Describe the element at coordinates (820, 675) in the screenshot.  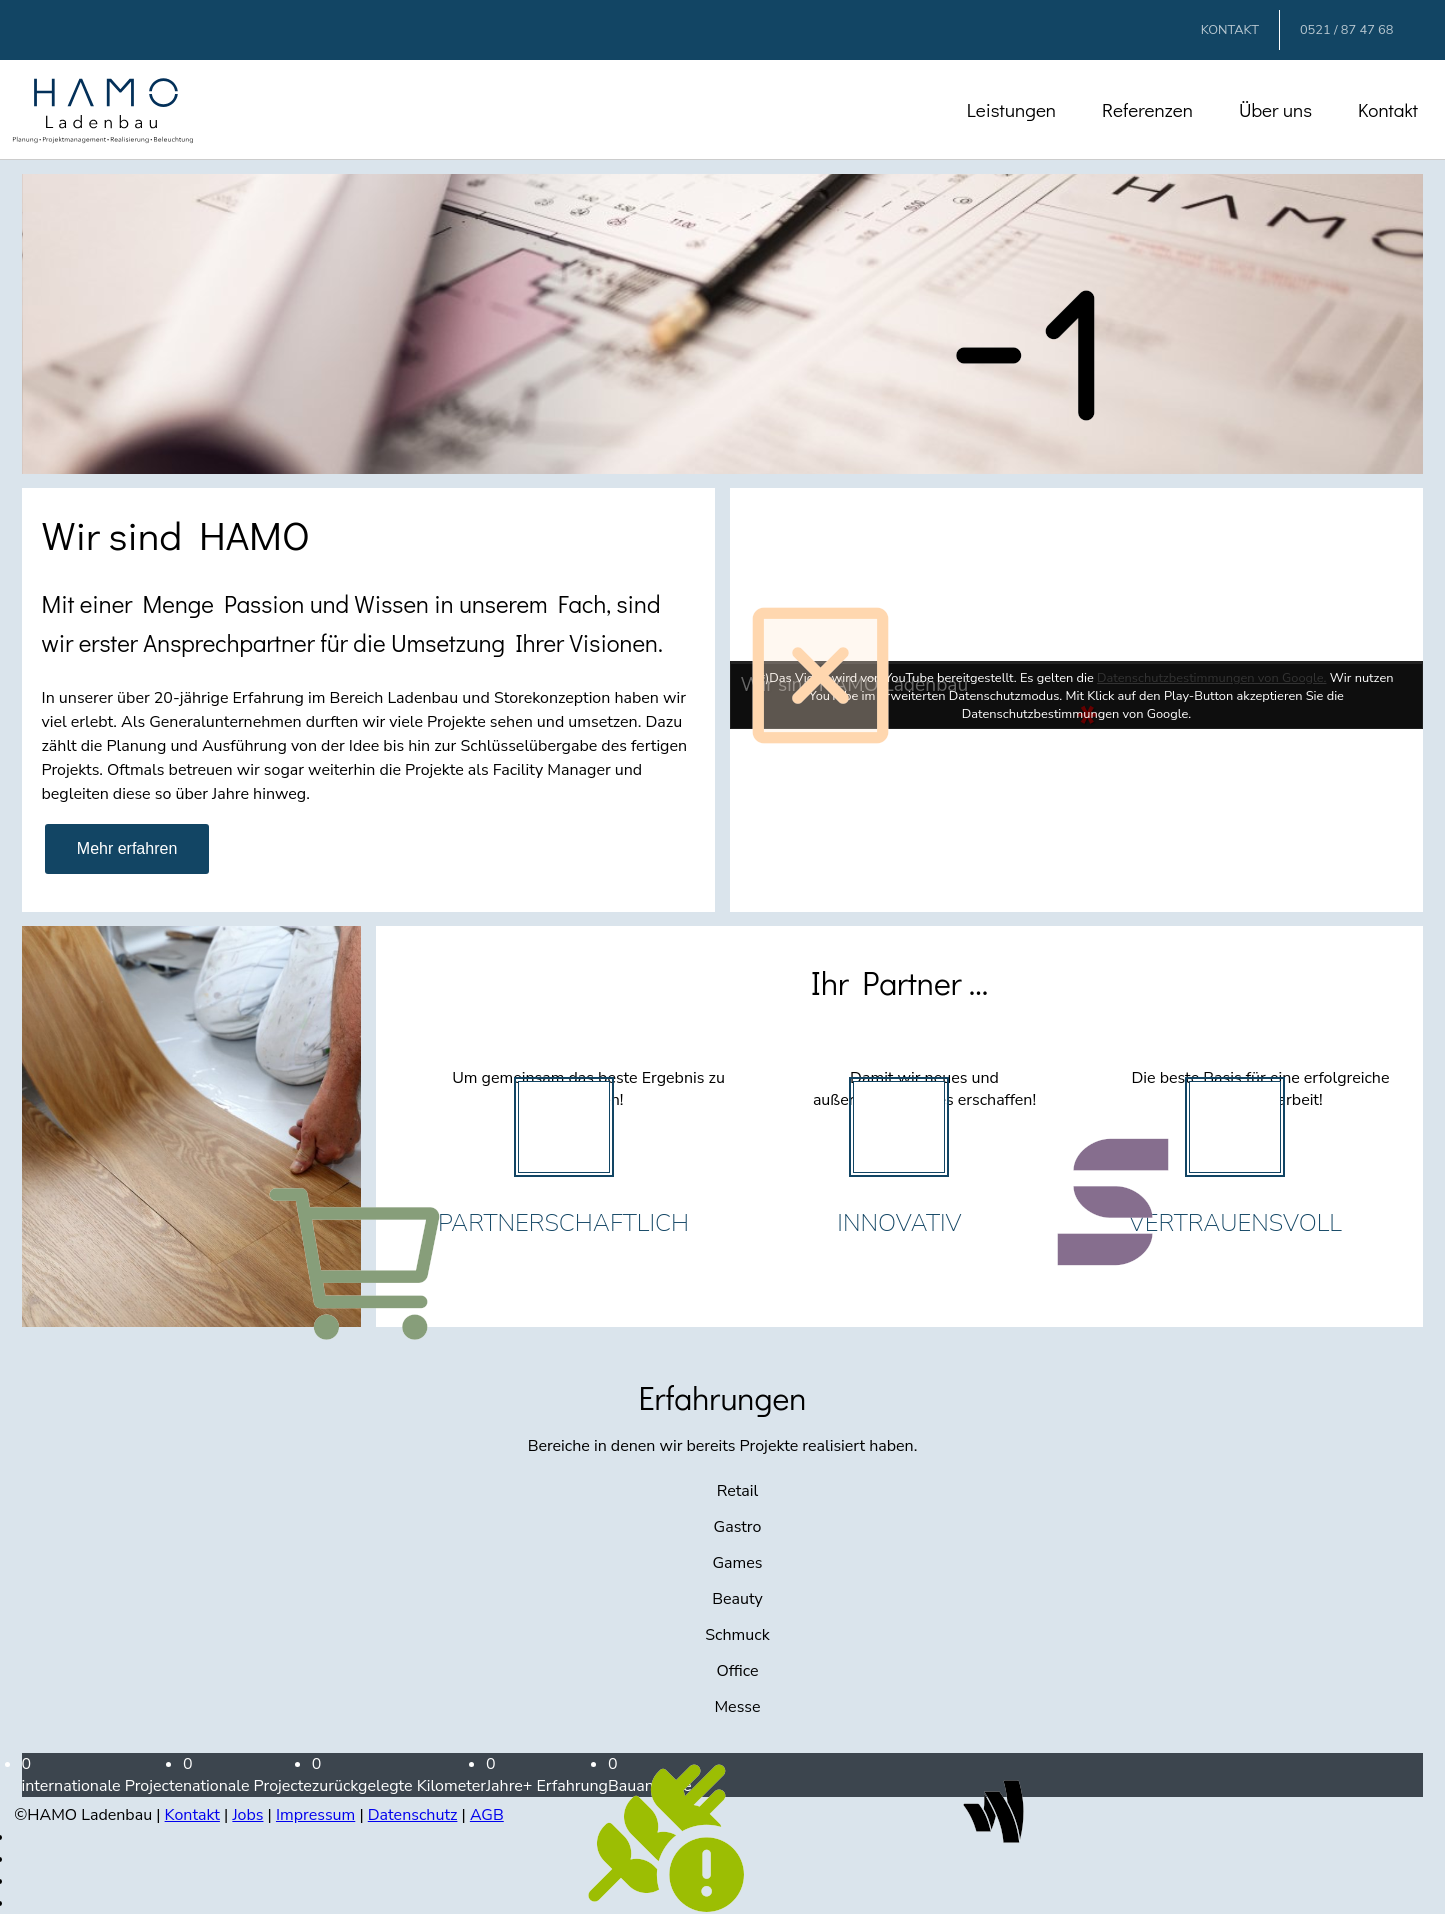
I see `close or dismiss a dialog box` at that location.